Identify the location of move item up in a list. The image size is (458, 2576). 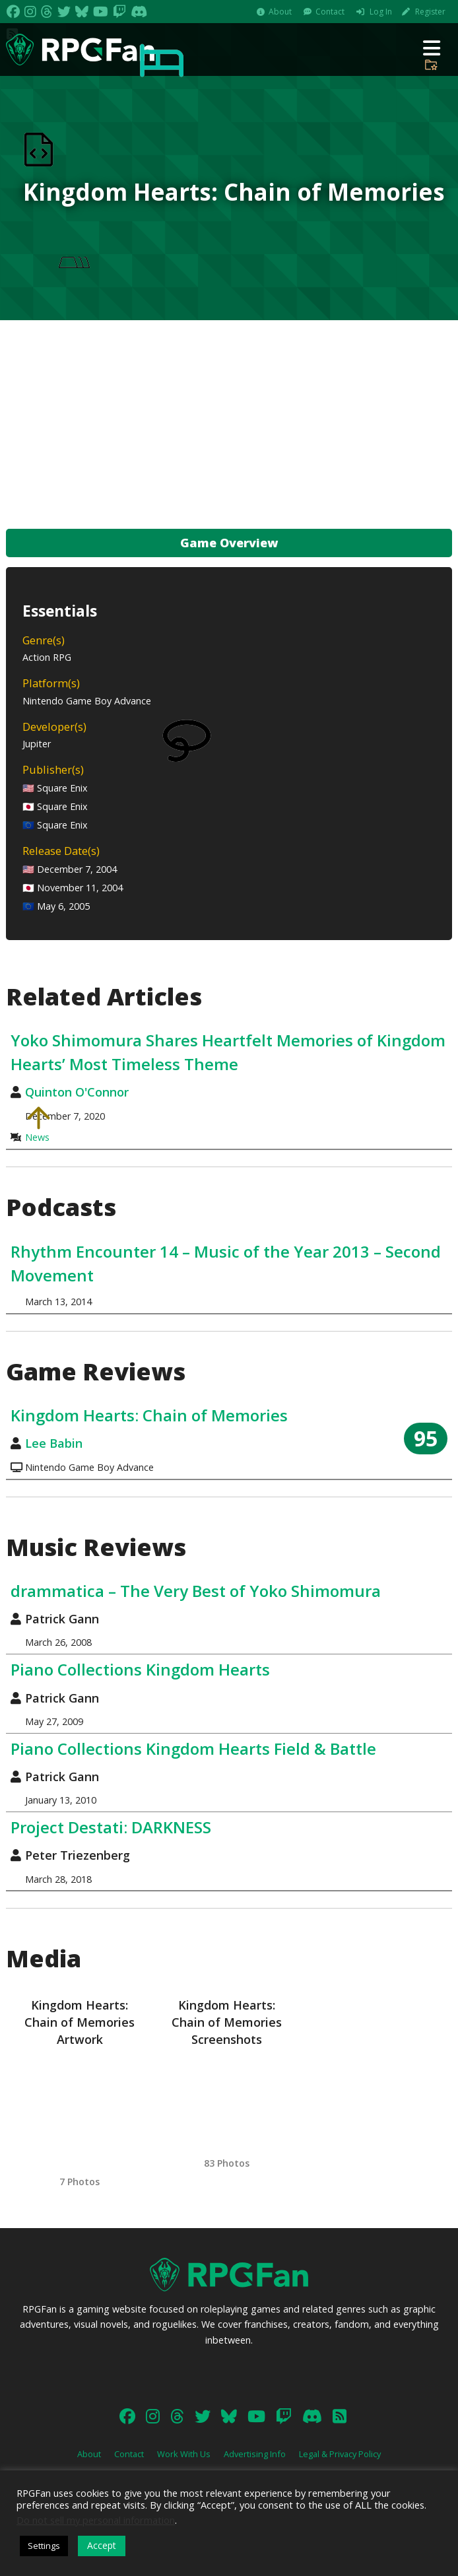
(38, 1118).